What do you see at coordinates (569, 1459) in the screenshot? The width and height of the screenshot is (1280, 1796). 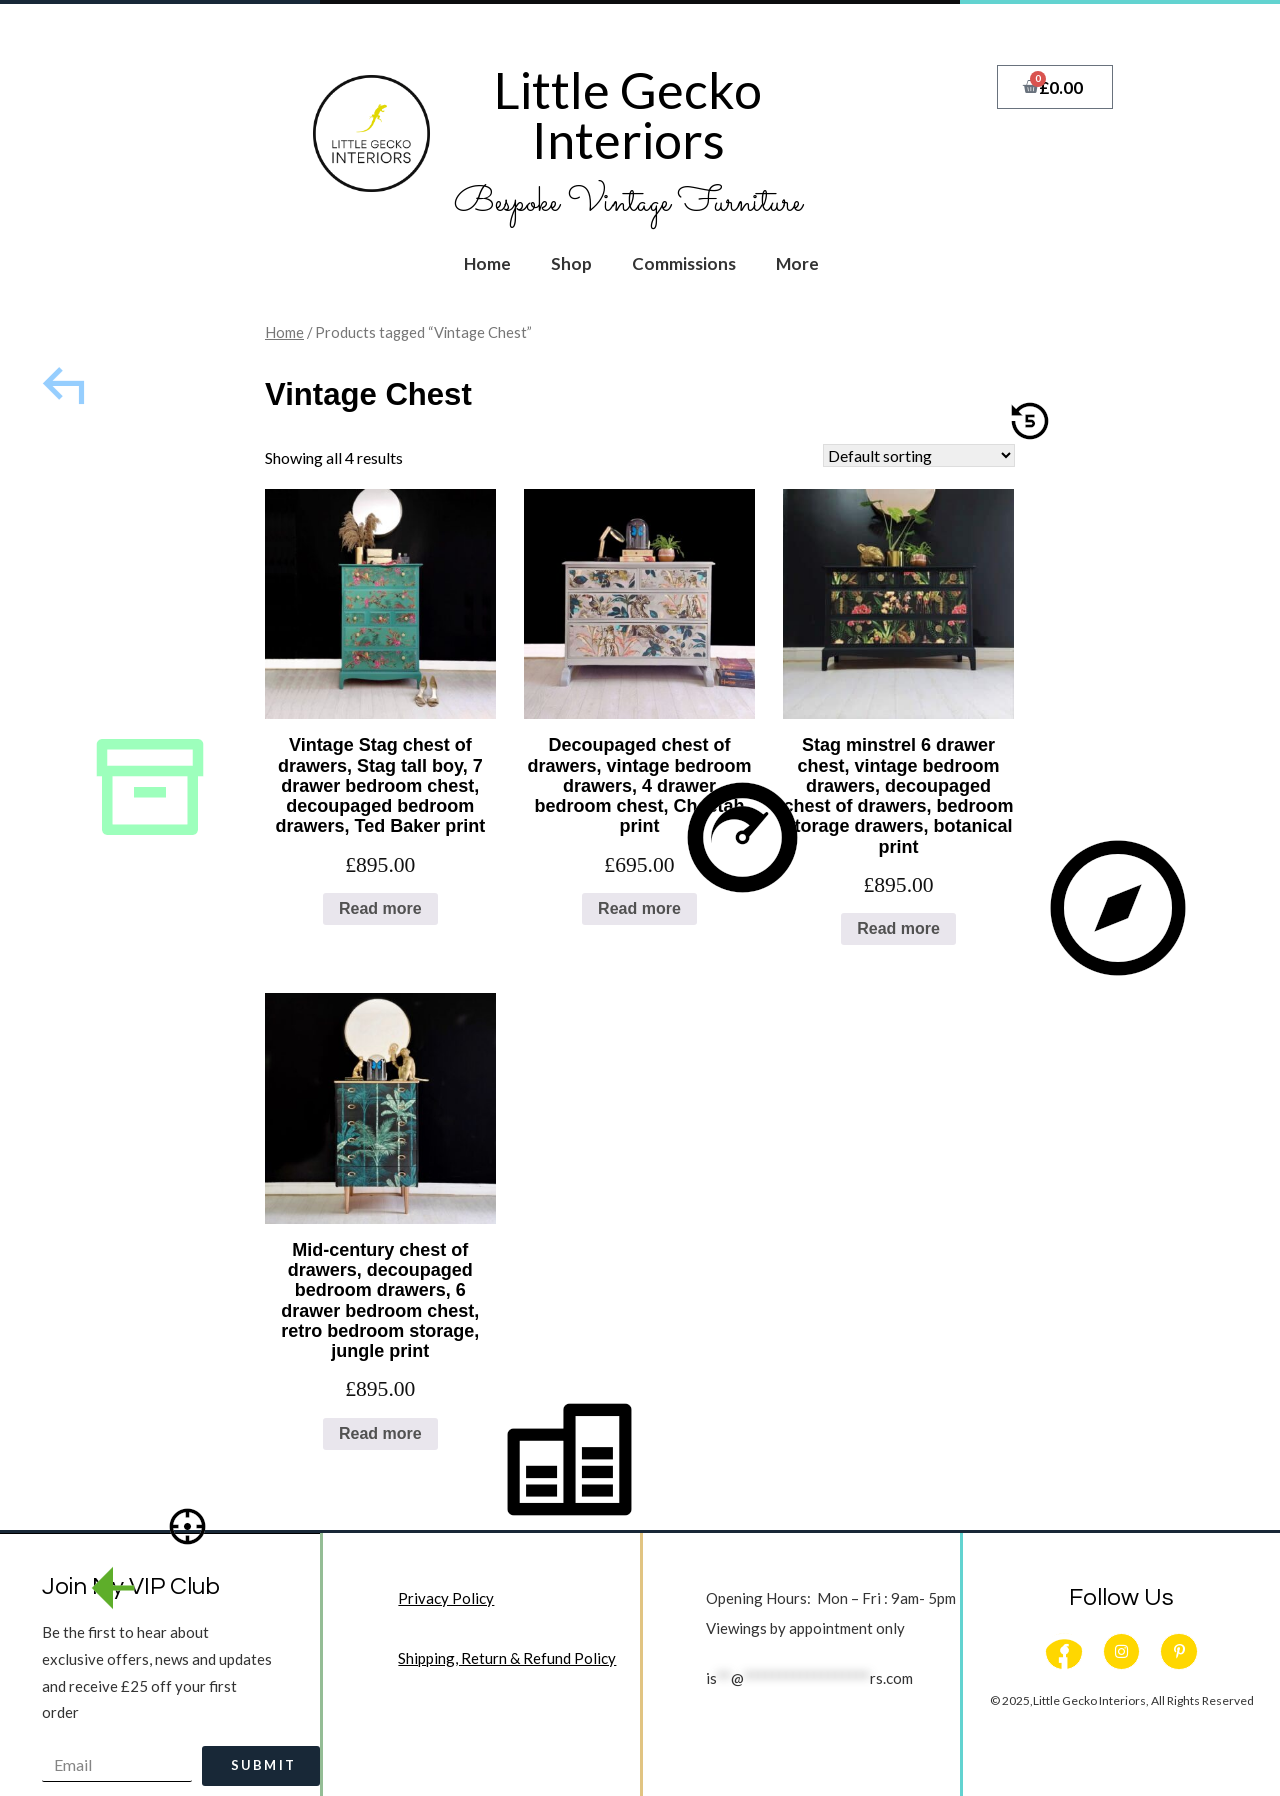 I see `access database or data storage` at bounding box center [569, 1459].